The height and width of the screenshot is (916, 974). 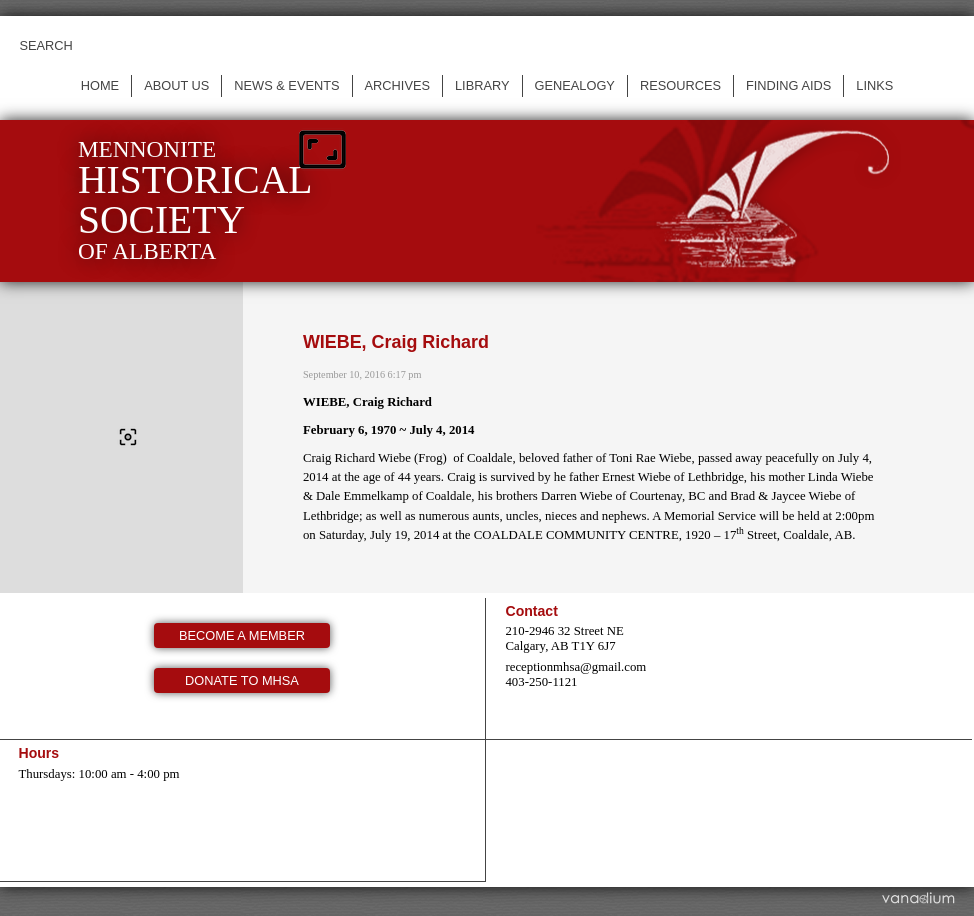 What do you see at coordinates (128, 437) in the screenshot?
I see `center focus on camera viewfinder` at bounding box center [128, 437].